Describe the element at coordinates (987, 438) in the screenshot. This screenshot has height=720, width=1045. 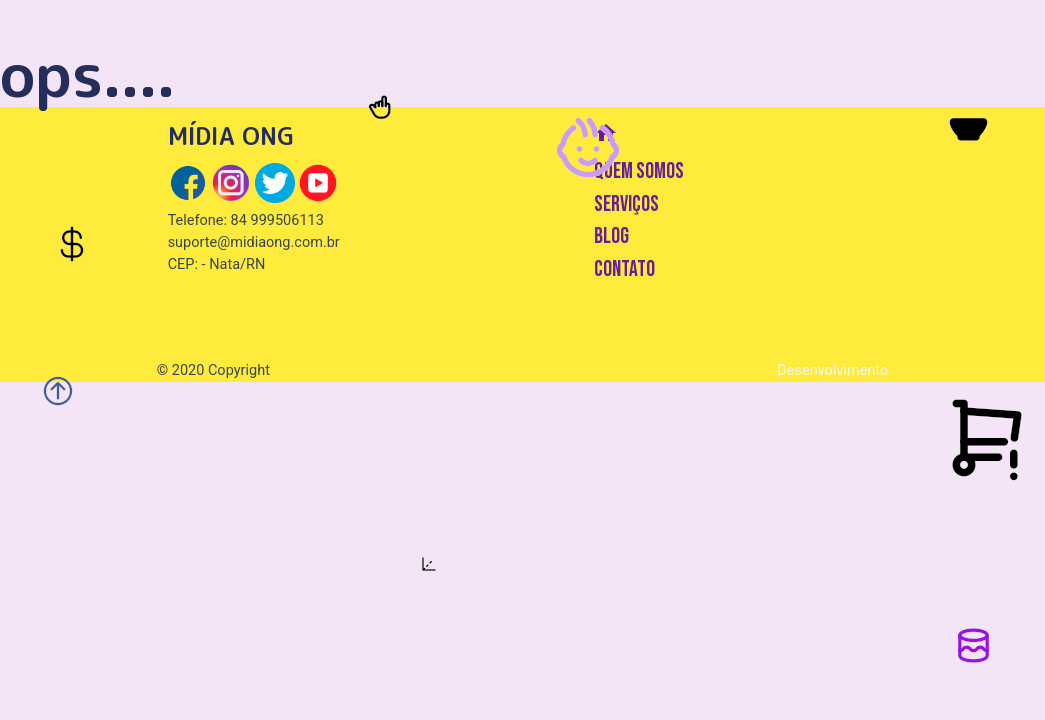
I see `cart requires attention or has an issue` at that location.